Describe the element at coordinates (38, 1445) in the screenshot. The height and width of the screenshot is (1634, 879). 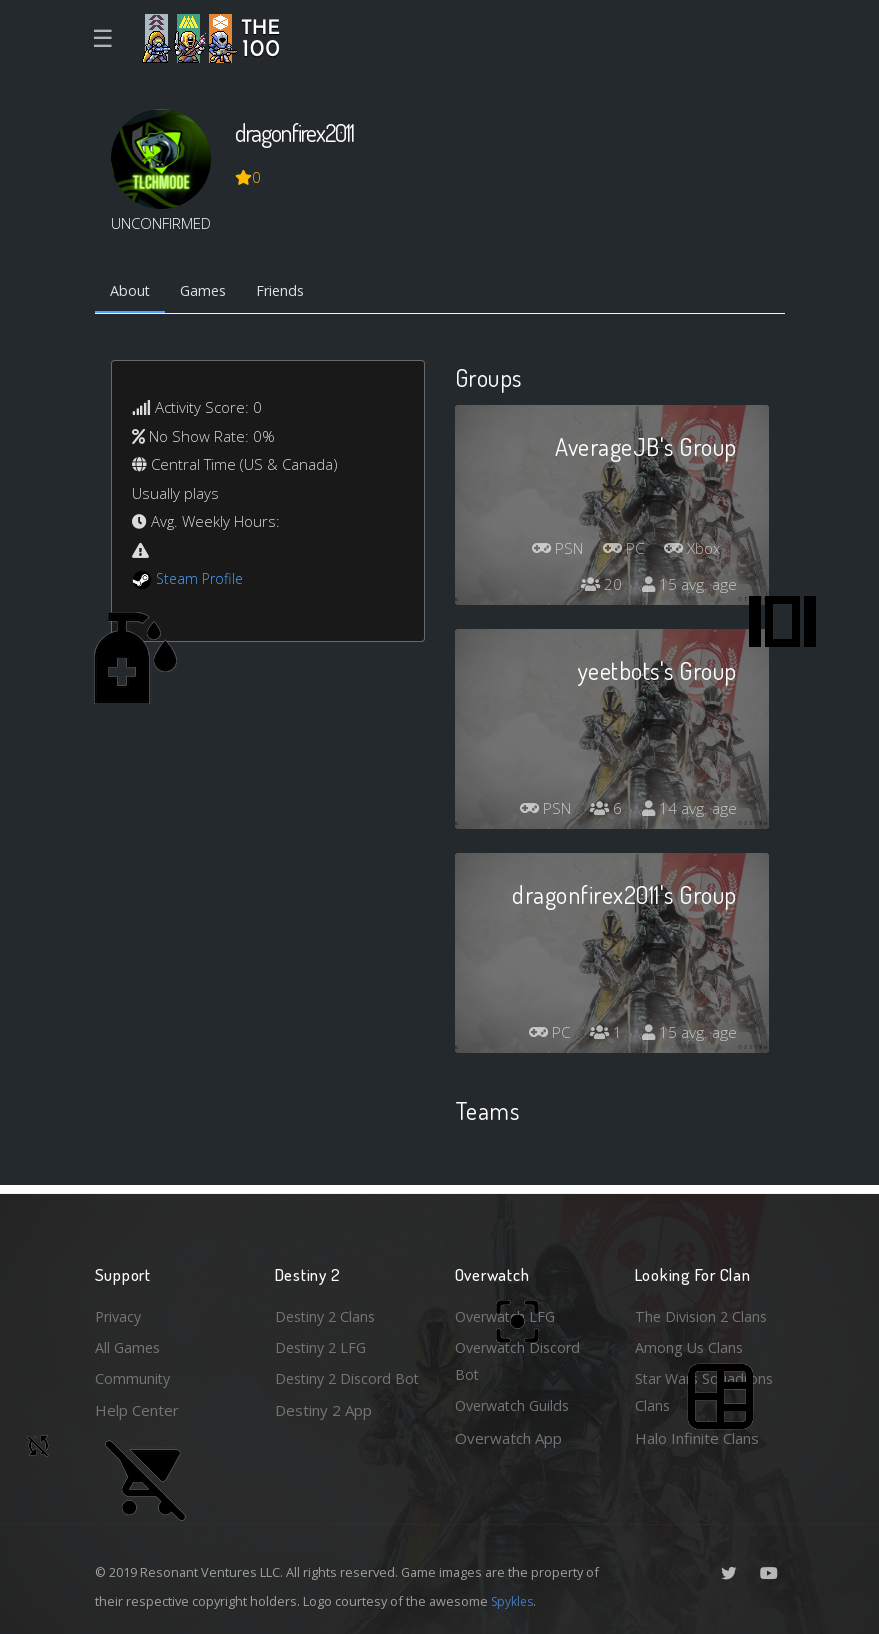
I see `sync is currently disabled` at that location.